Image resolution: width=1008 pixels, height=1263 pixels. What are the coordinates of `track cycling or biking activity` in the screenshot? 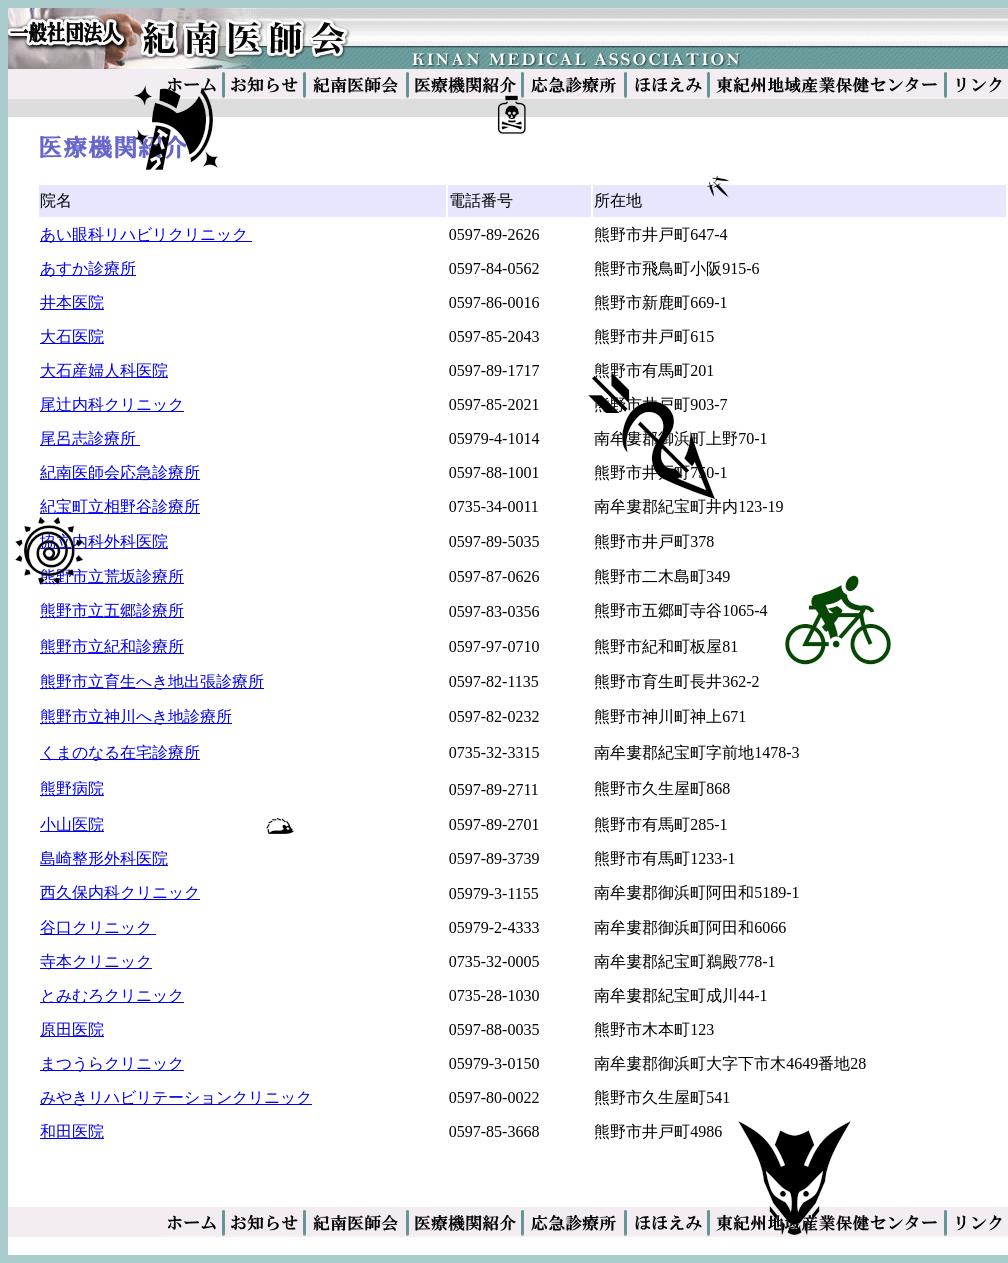 It's located at (838, 620).